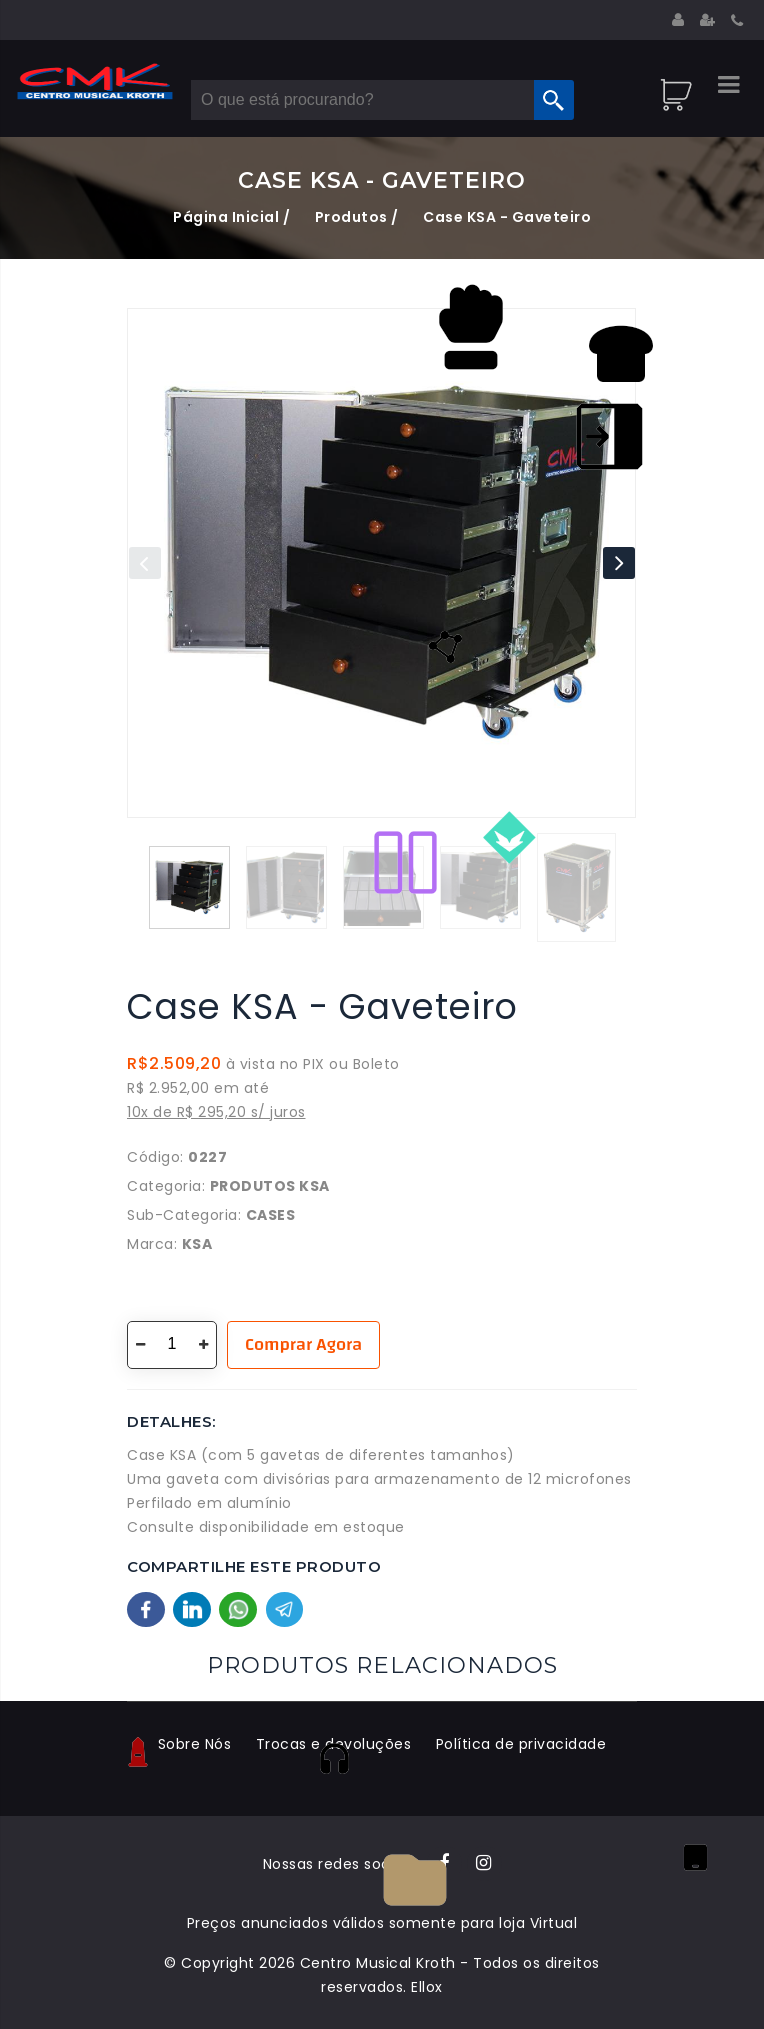  I want to click on switch to column view layout, so click(405, 862).